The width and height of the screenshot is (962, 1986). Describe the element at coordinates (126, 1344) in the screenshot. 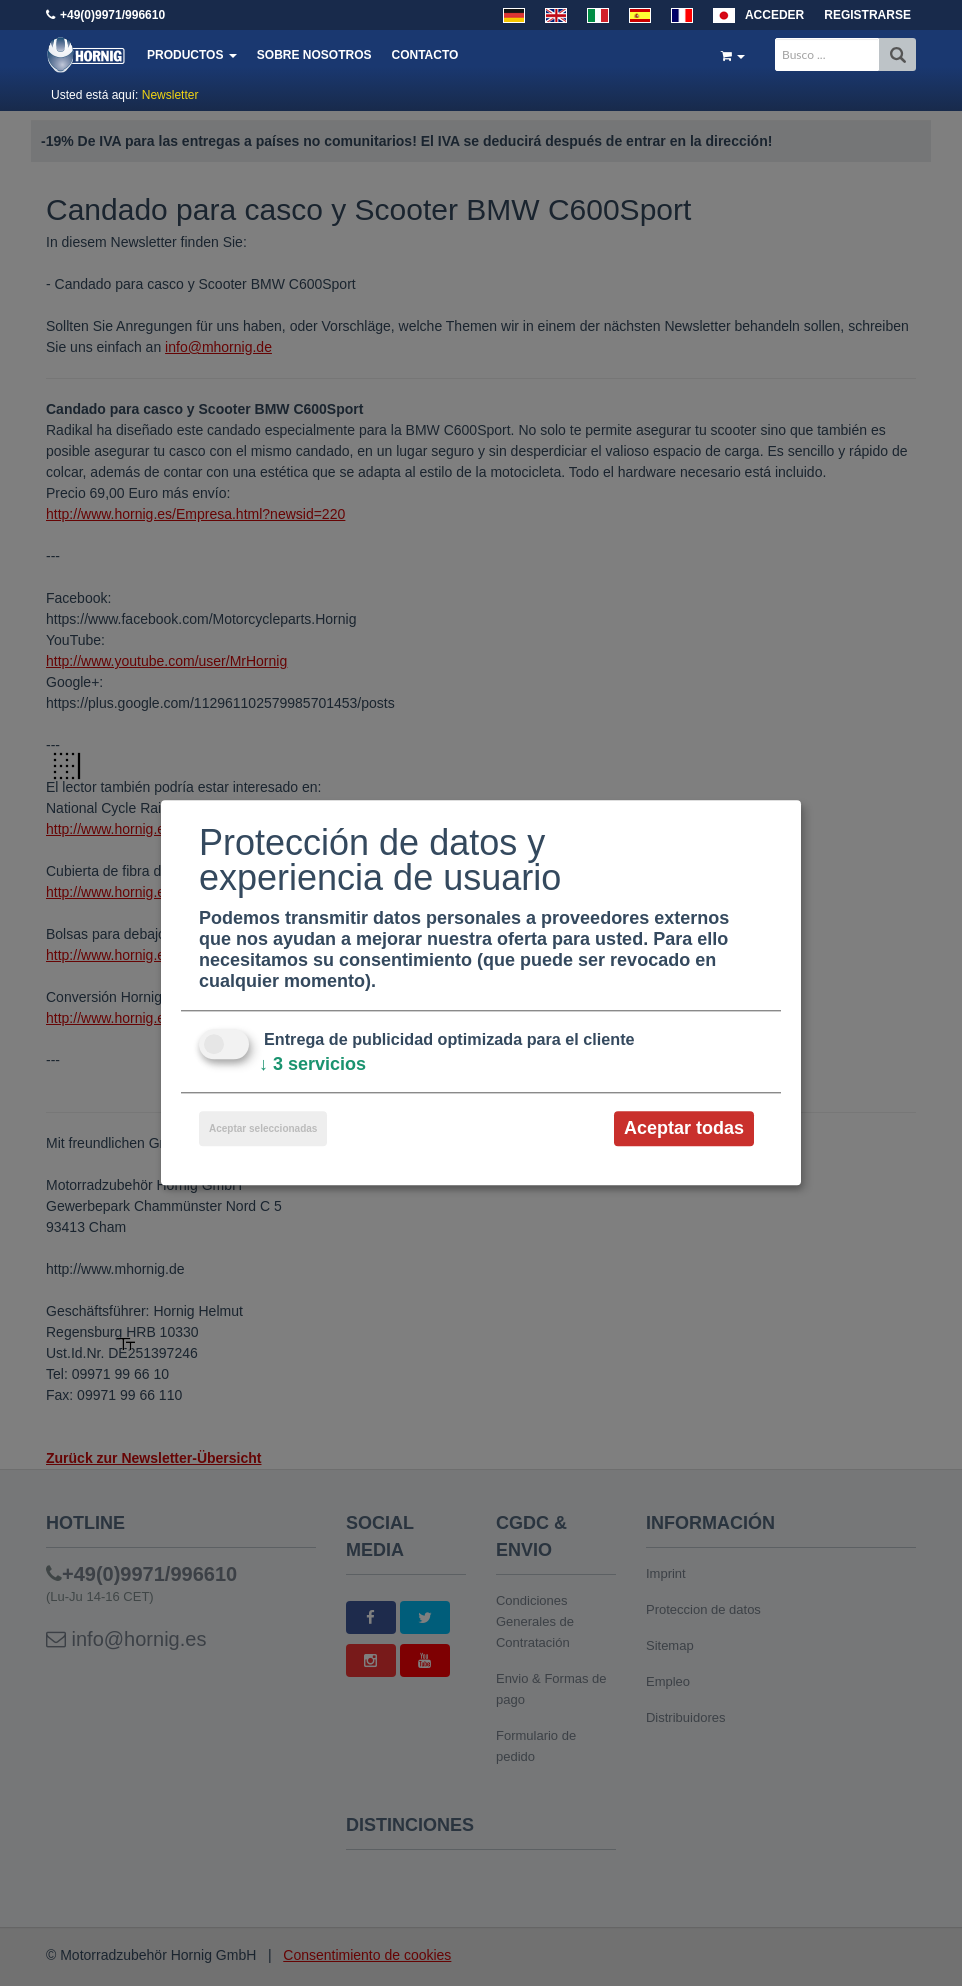

I see `adjust text size settings` at that location.